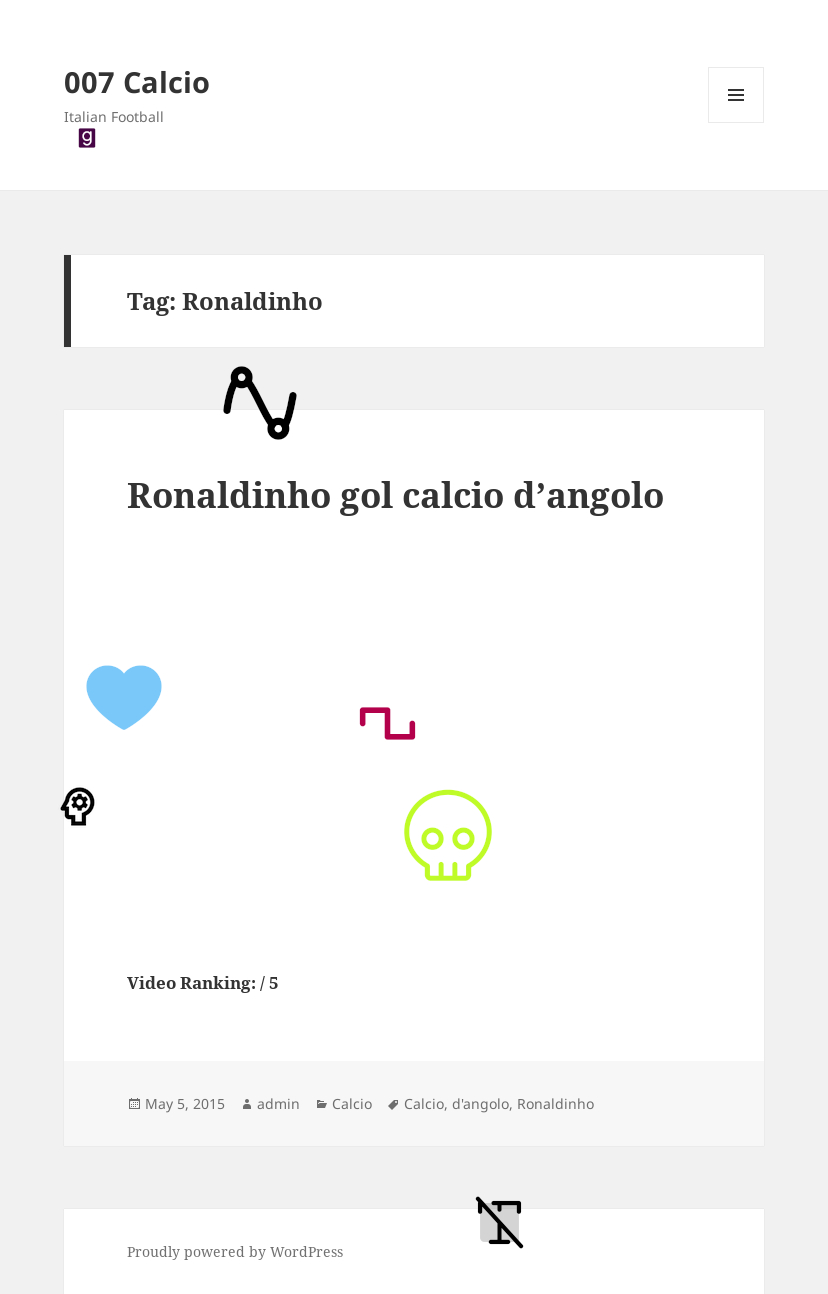 This screenshot has height=1294, width=828. Describe the element at coordinates (77, 806) in the screenshot. I see `access mental health or psychology features` at that location.